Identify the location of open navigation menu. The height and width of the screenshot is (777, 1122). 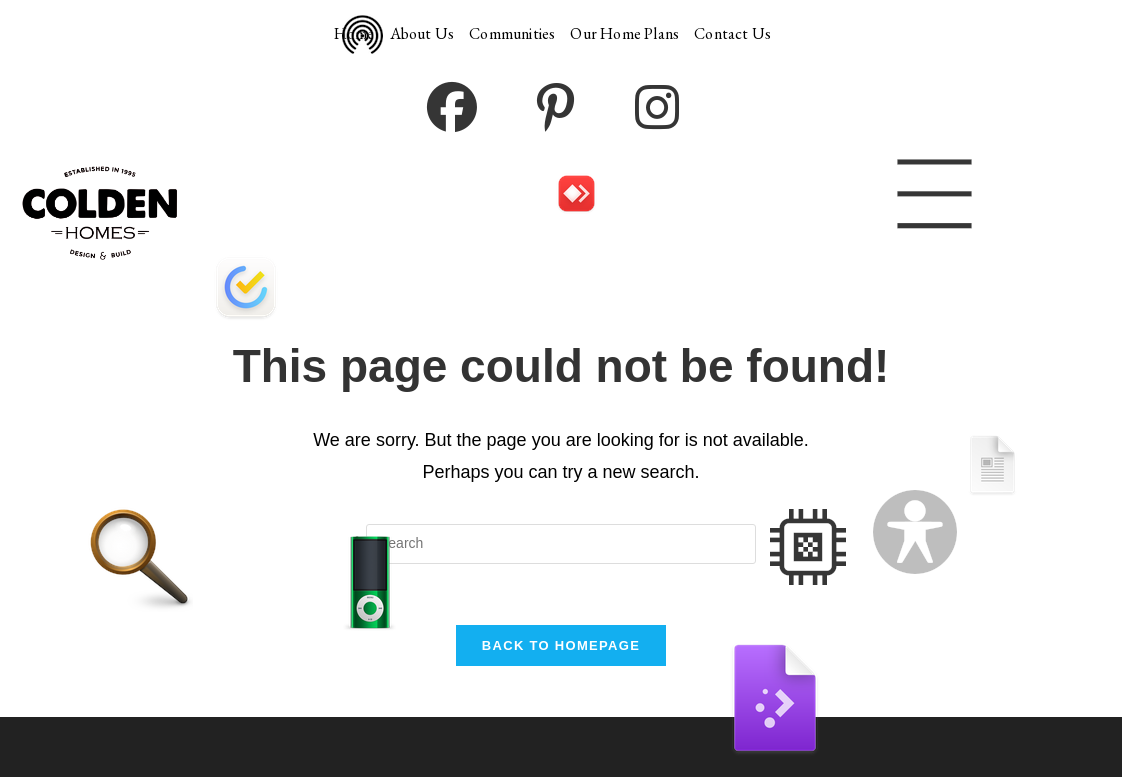
(934, 196).